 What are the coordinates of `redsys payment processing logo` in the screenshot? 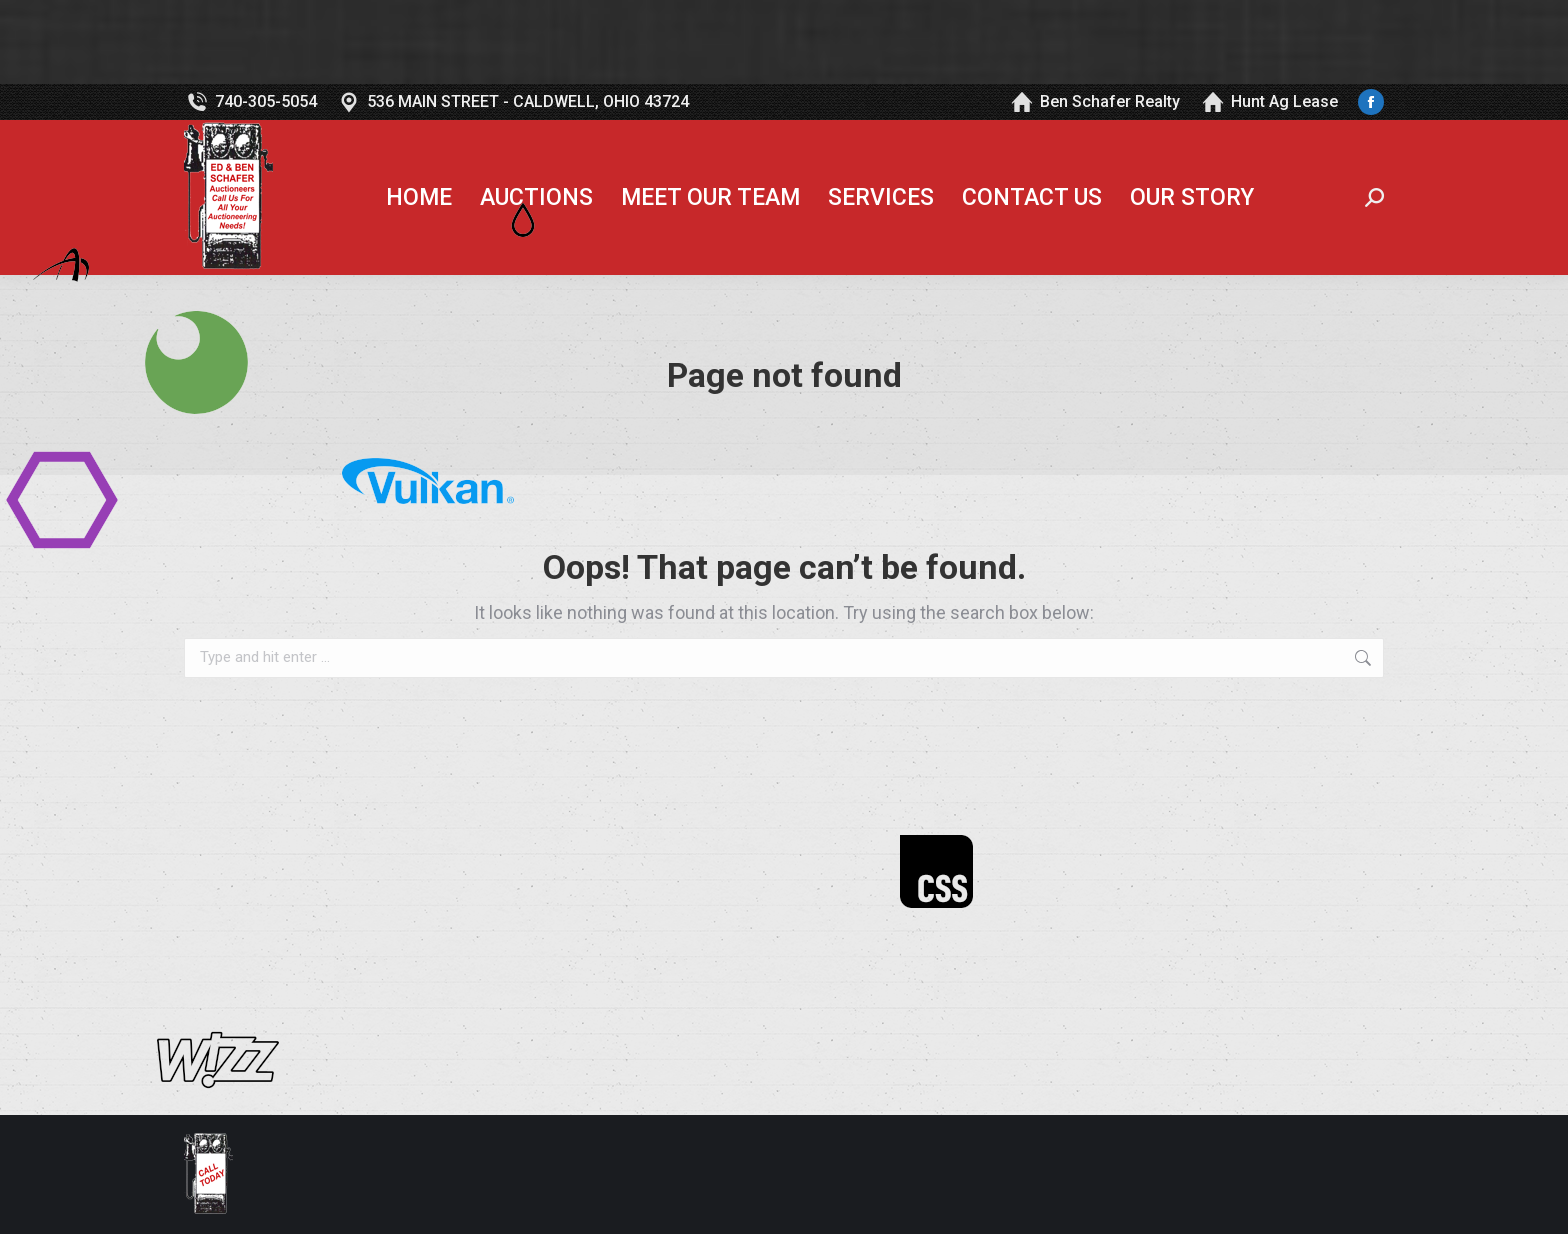 It's located at (196, 362).